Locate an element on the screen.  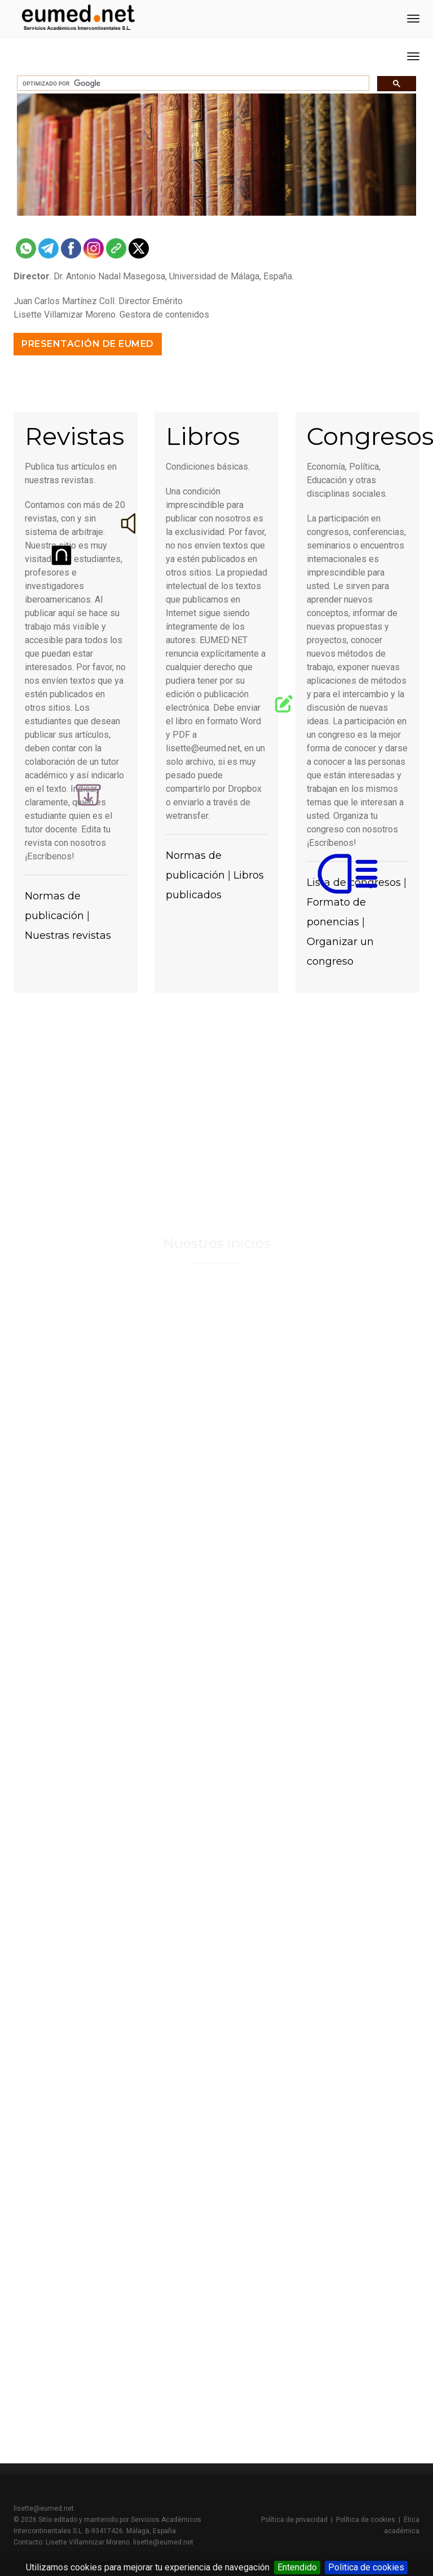
represents a set intersection or overlap operation is located at coordinates (61, 555).